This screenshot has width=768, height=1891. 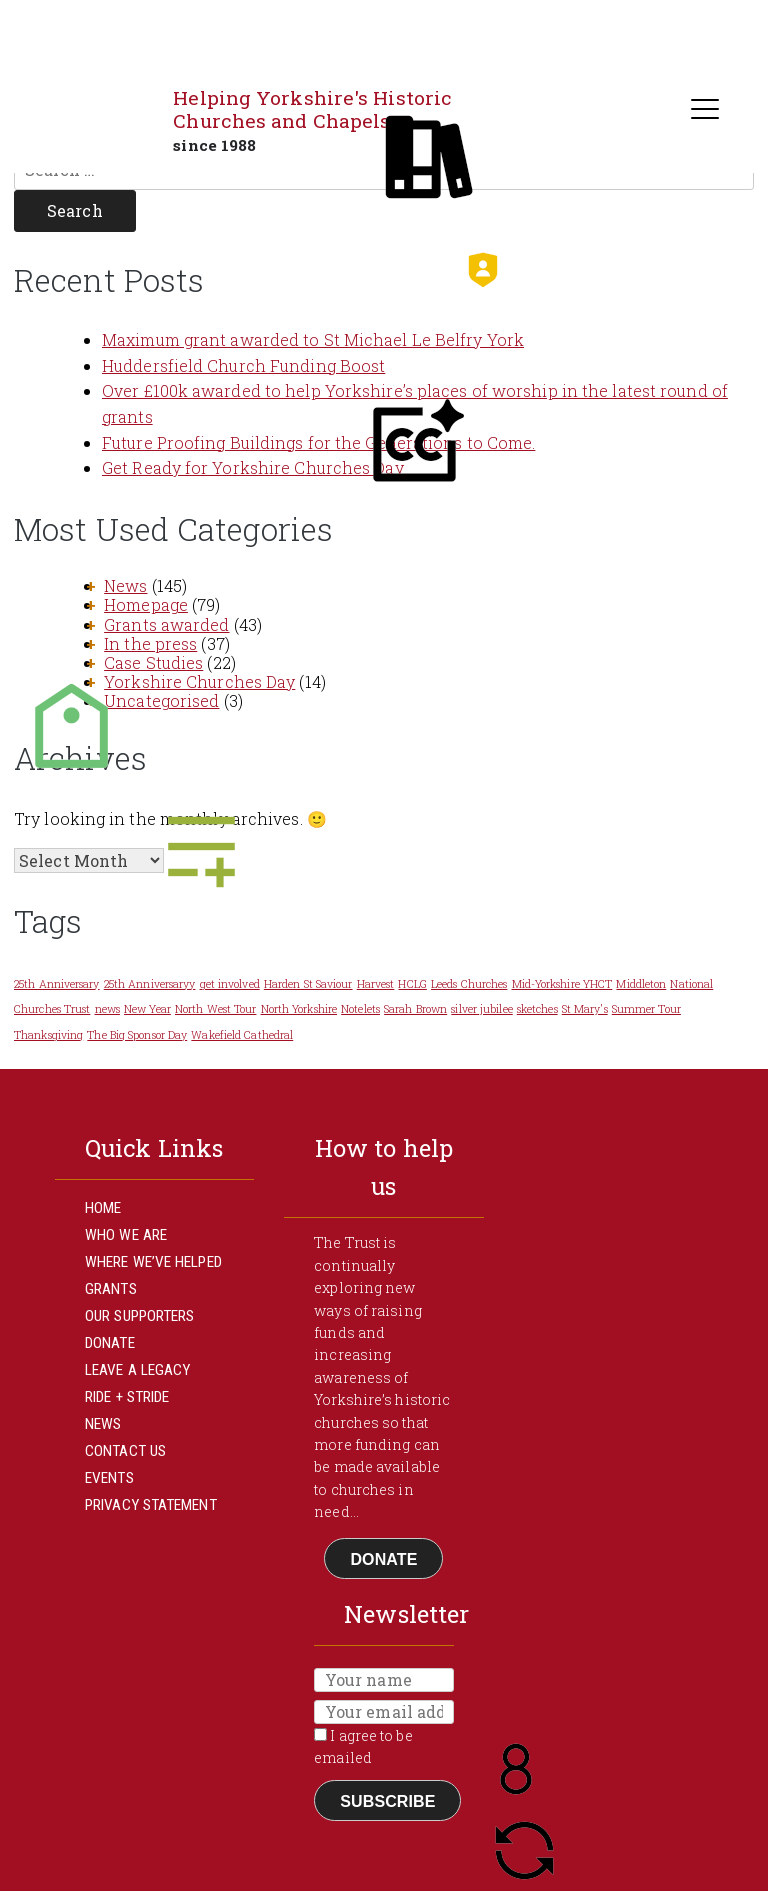 What do you see at coordinates (414, 444) in the screenshot?
I see `enable AI-powered closed captions` at bounding box center [414, 444].